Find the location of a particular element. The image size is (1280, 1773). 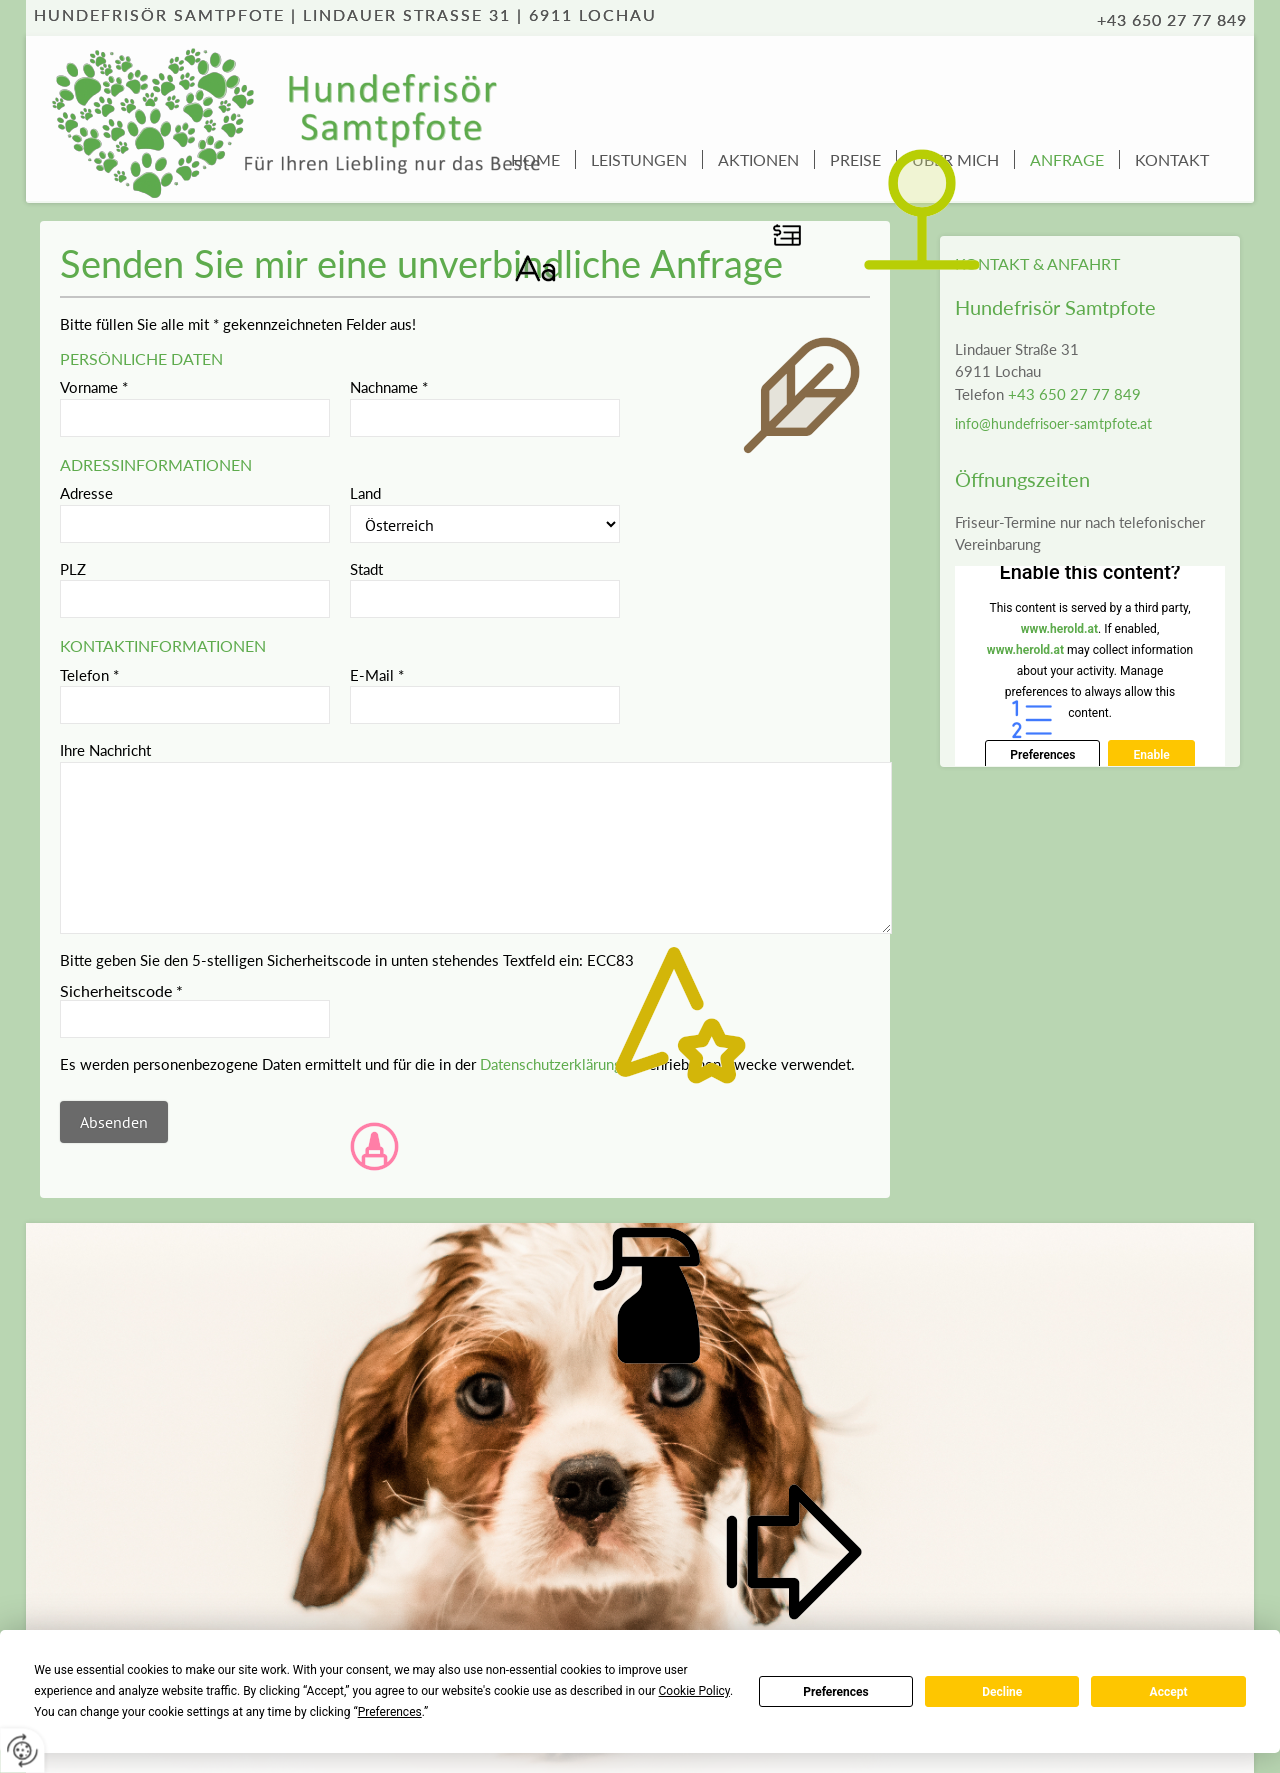

access cleaning or maintenance tools is located at coordinates (651, 1295).